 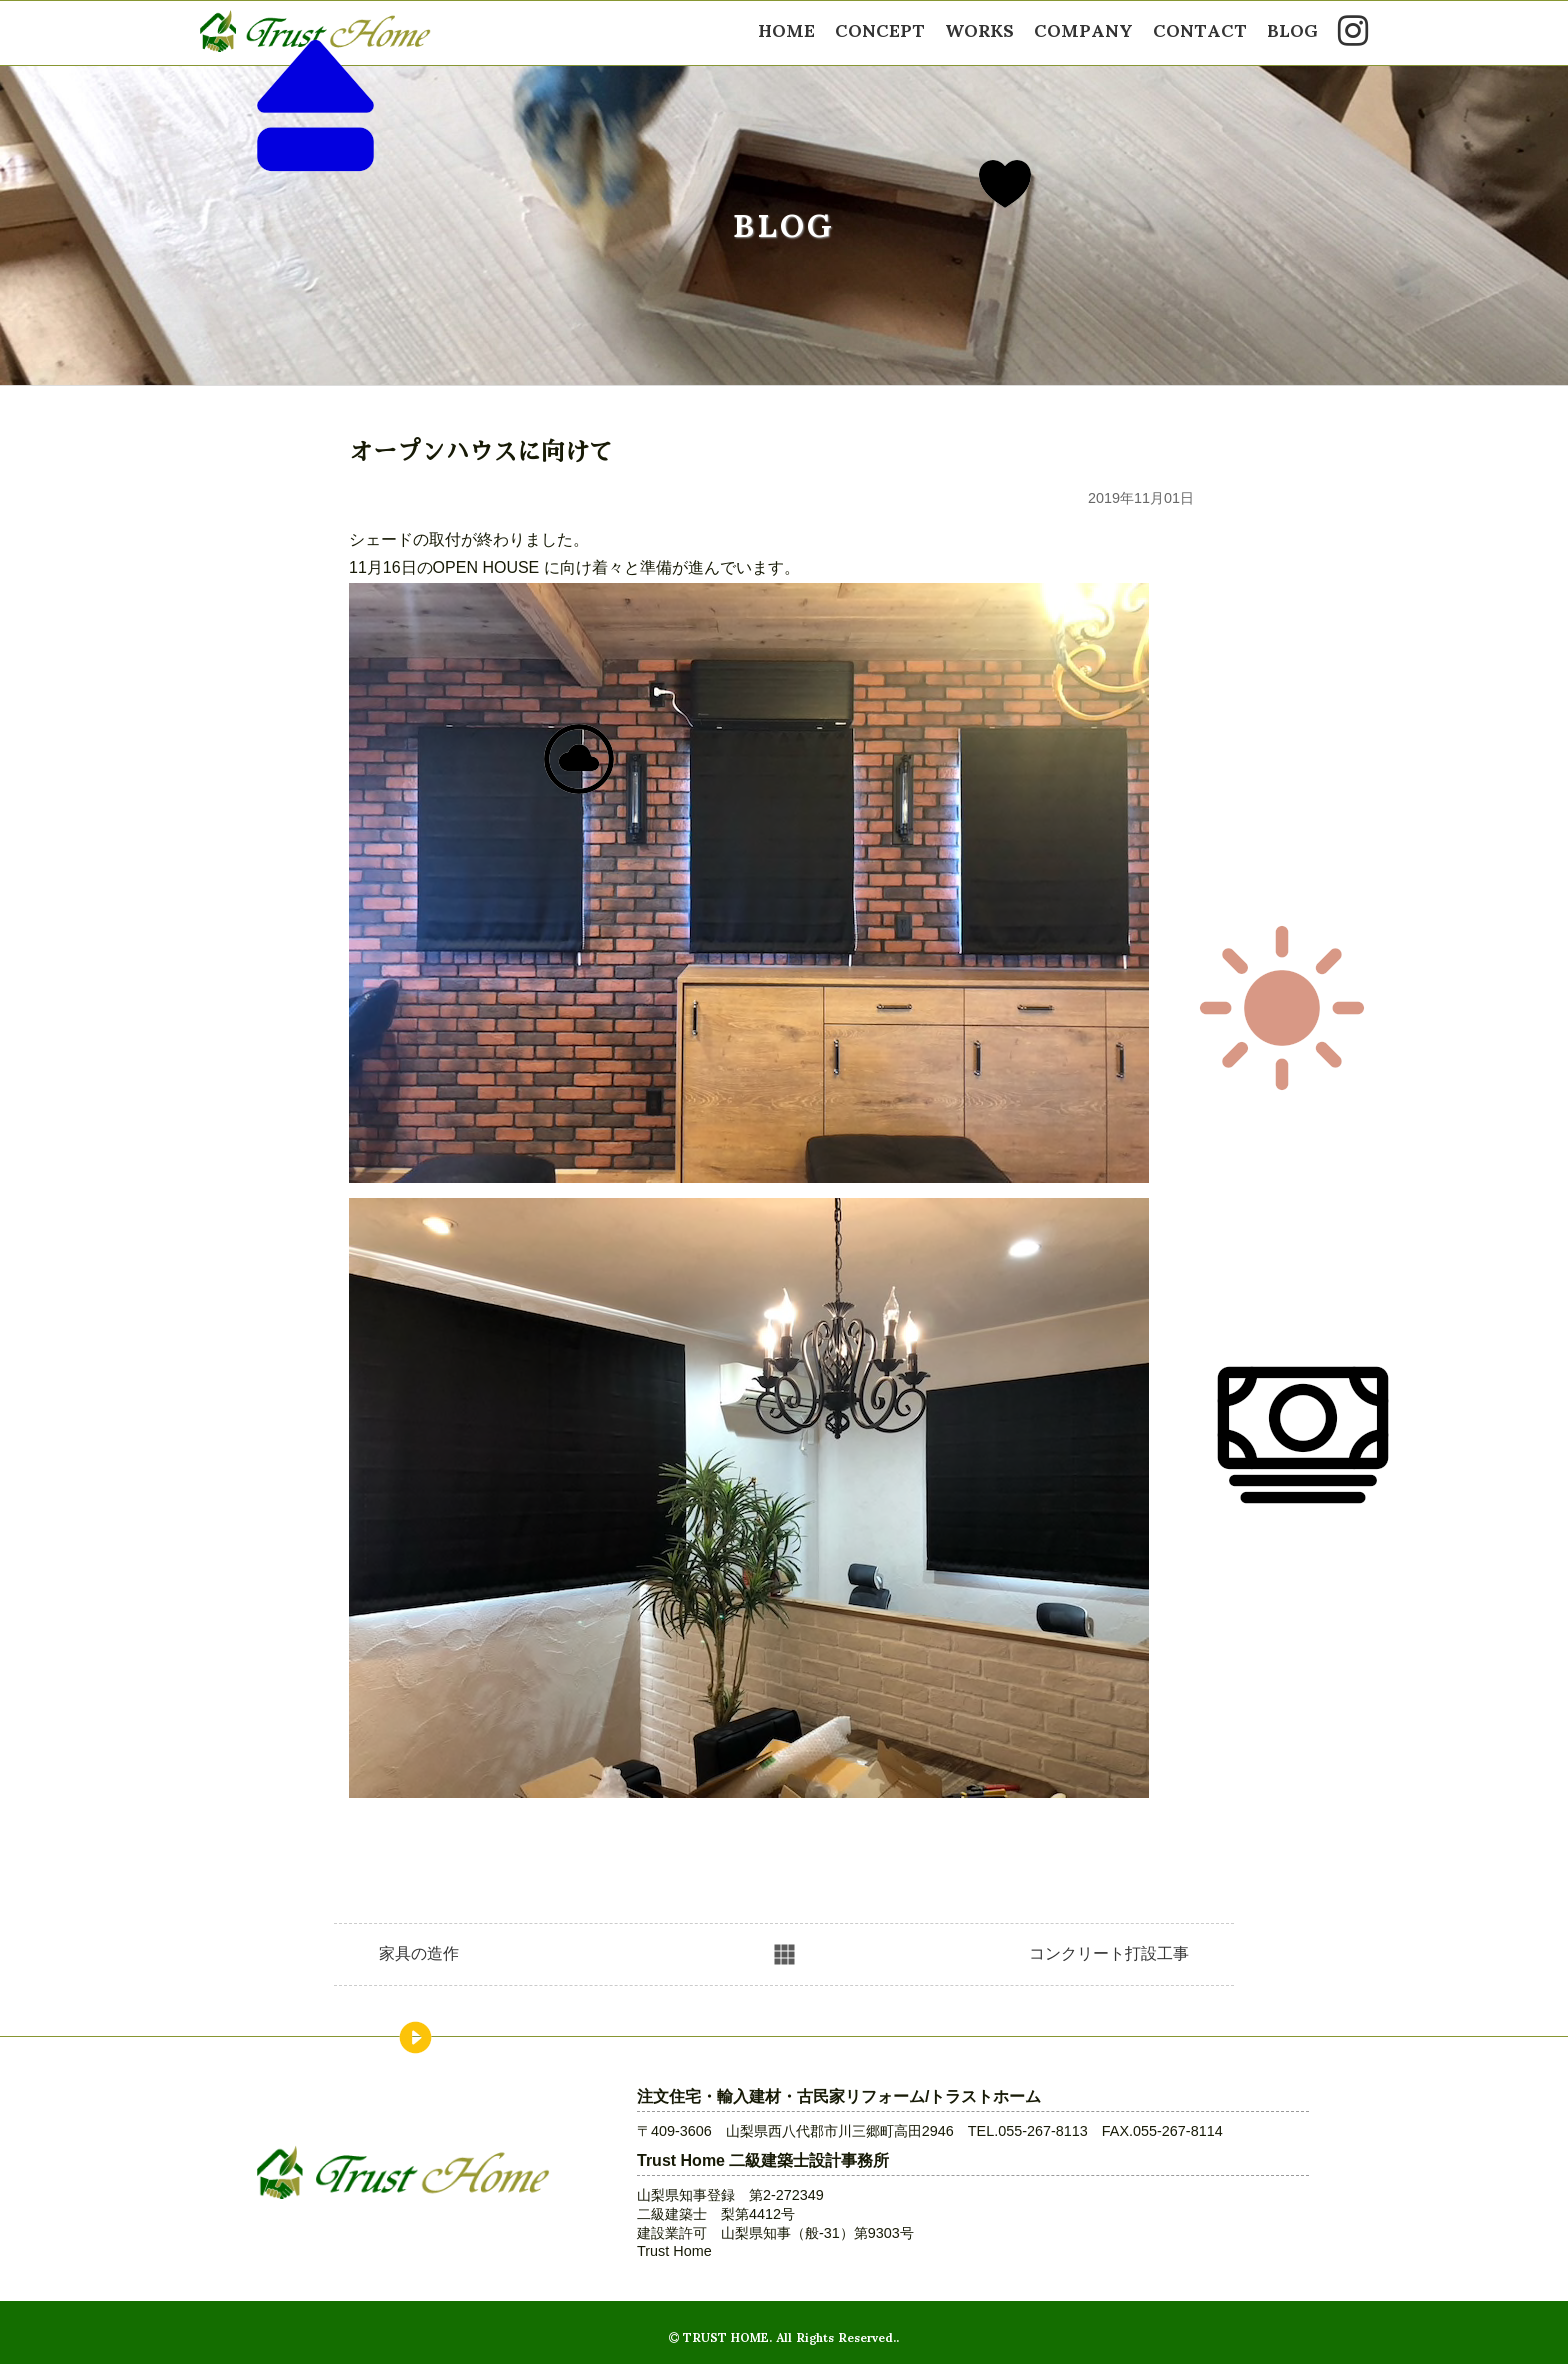 I want to click on view your cash balance, so click(x=1303, y=1435).